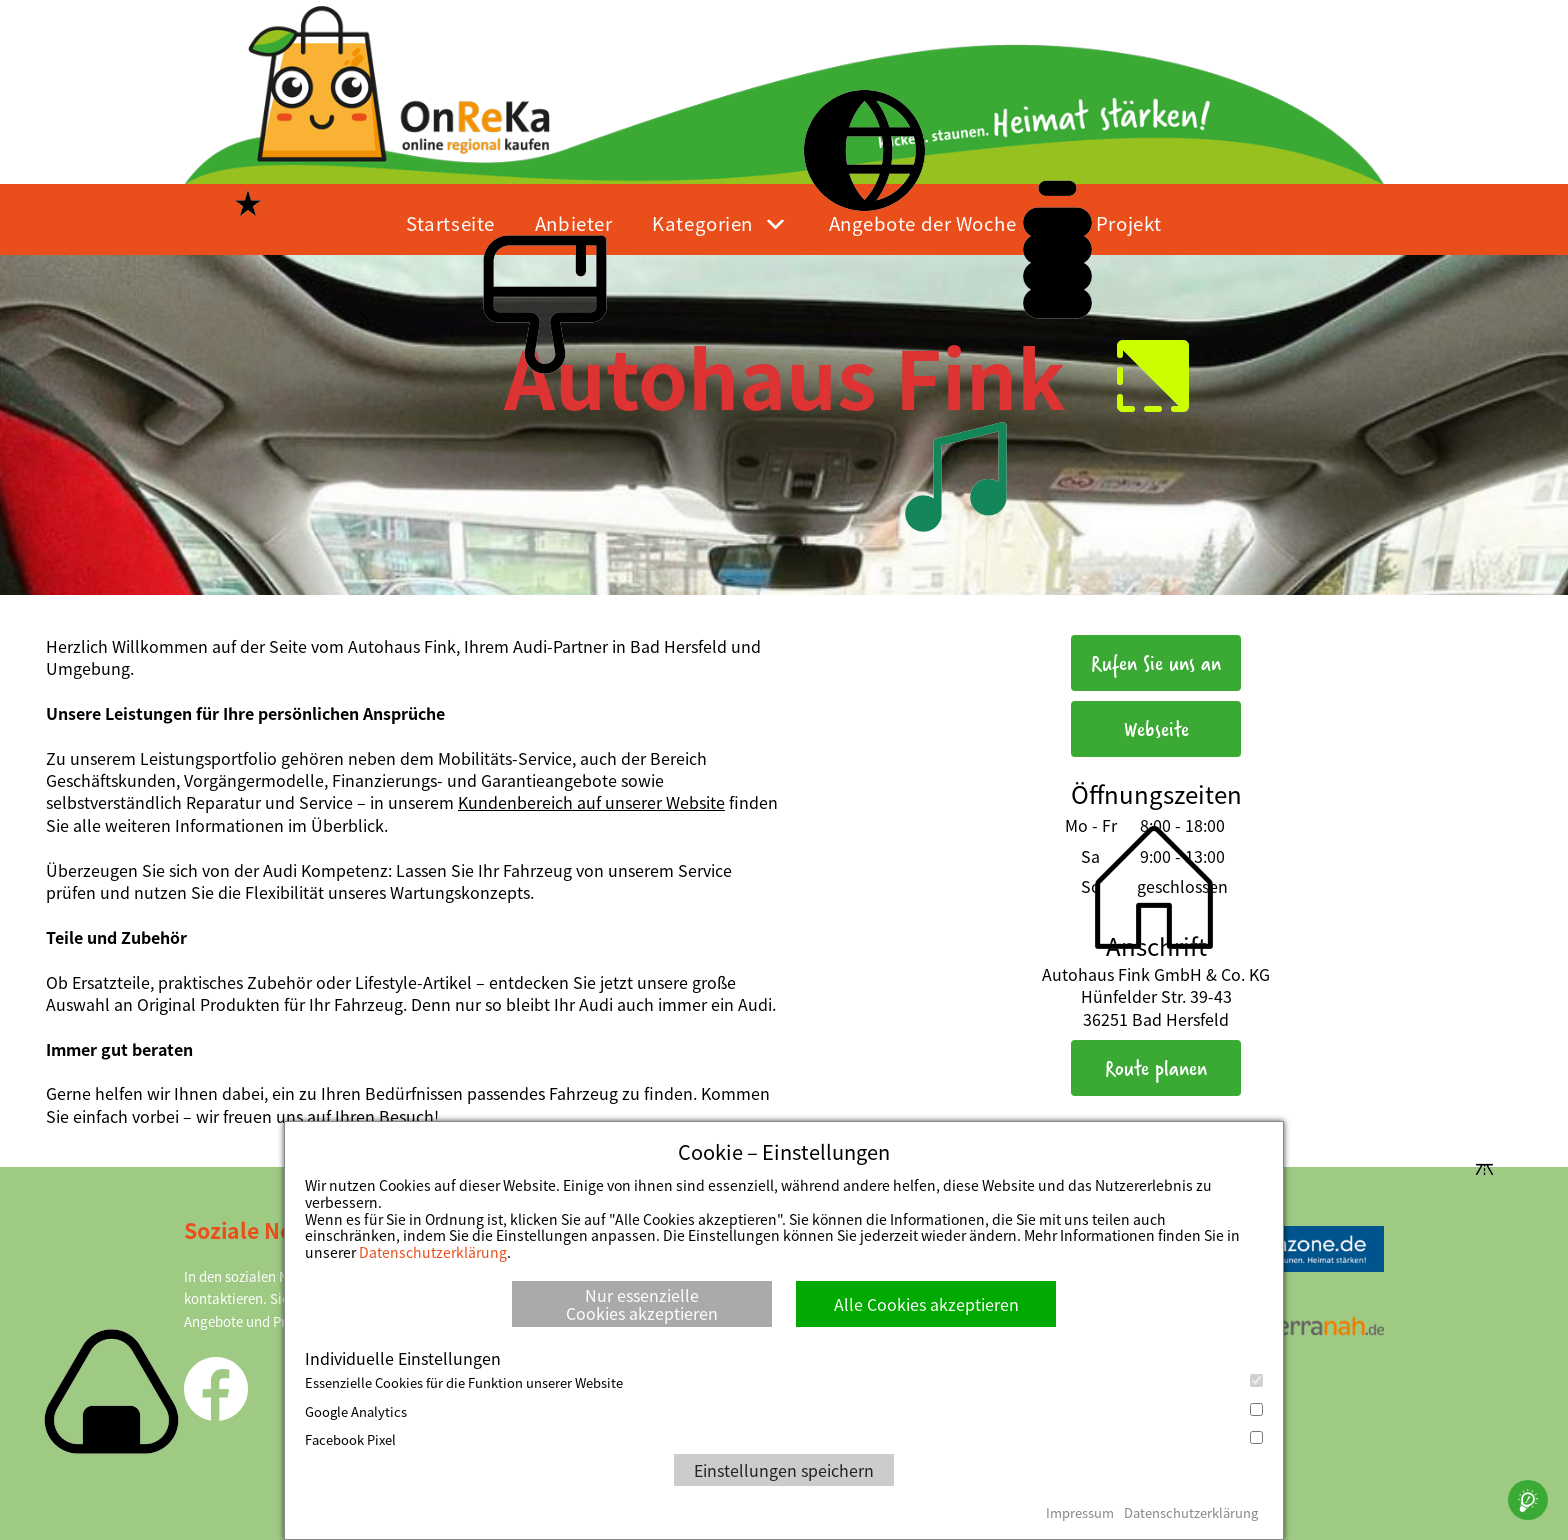 The height and width of the screenshot is (1540, 1568). I want to click on access painting or drawing tools, so click(545, 302).